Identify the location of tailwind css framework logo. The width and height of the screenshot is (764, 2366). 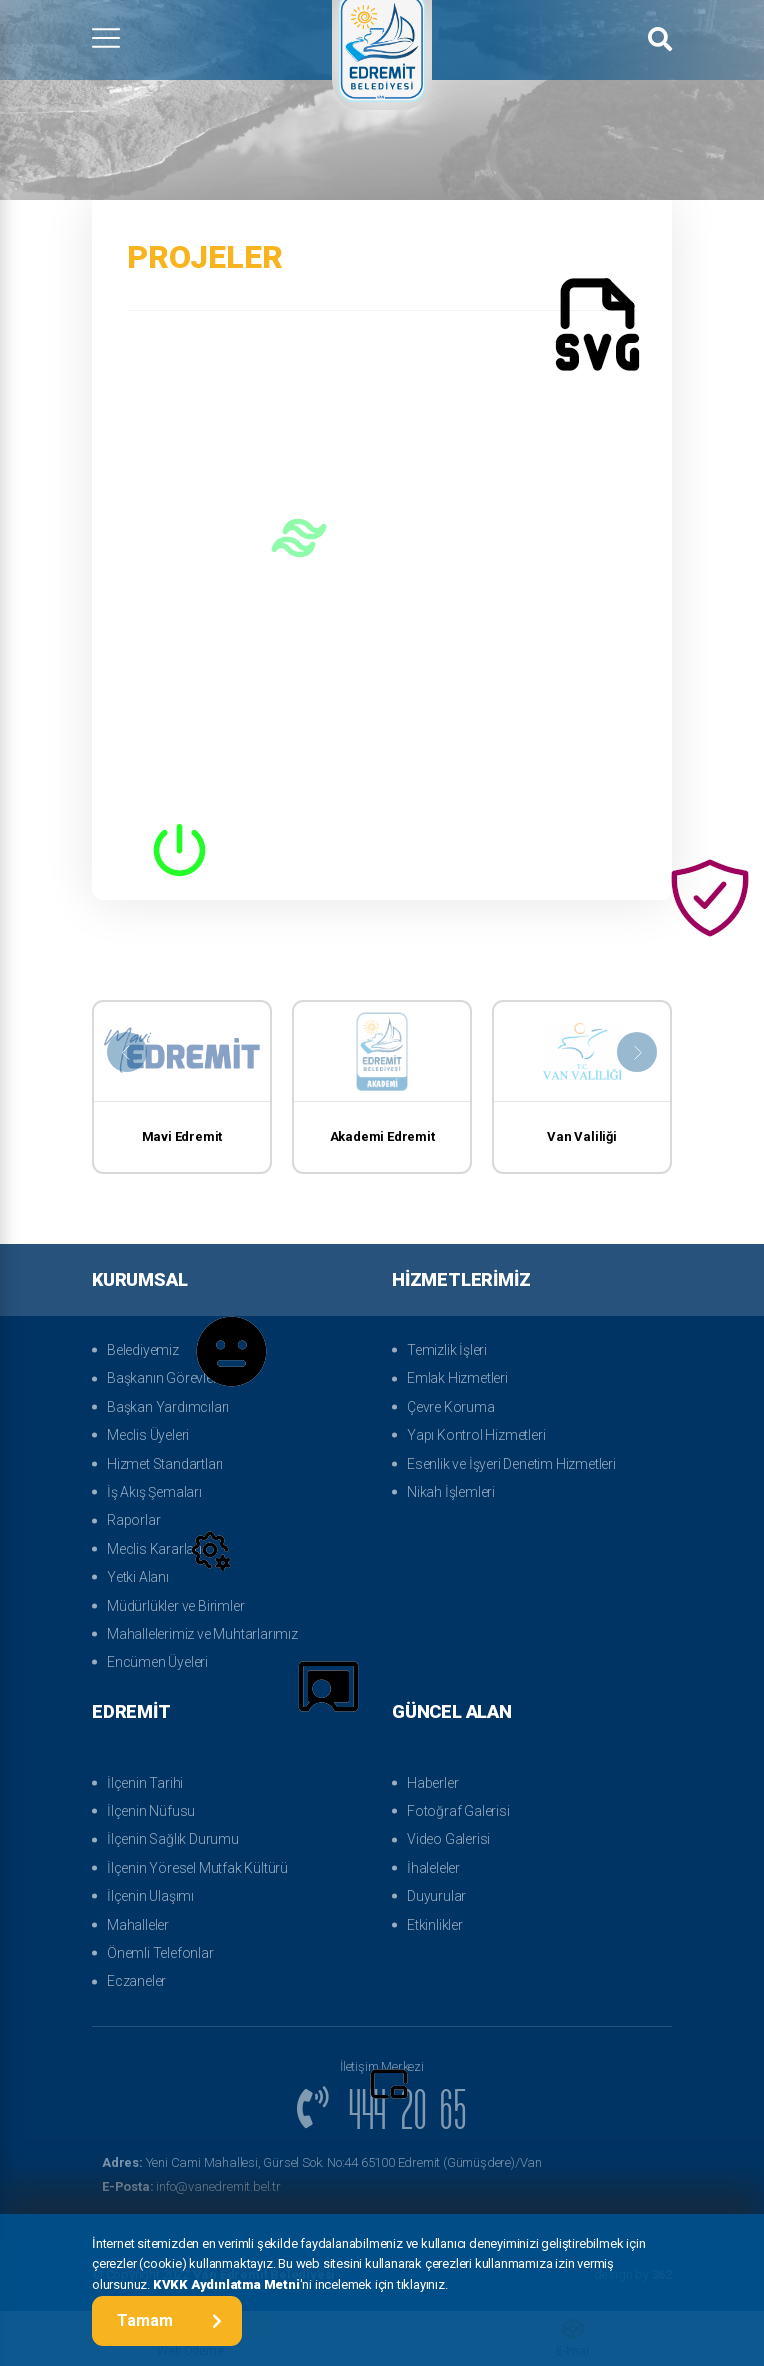
(299, 538).